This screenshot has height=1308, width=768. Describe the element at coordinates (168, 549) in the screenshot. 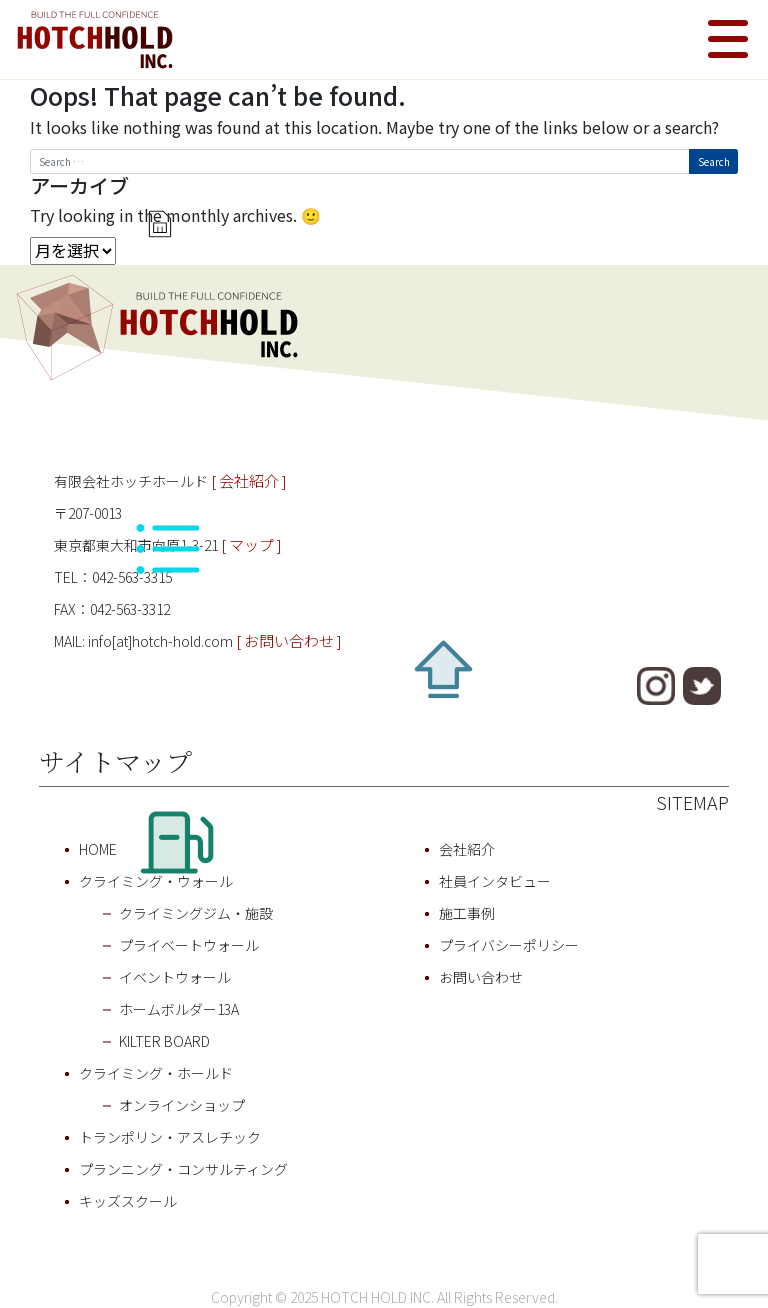

I see `view items in a bulleted list format` at that location.